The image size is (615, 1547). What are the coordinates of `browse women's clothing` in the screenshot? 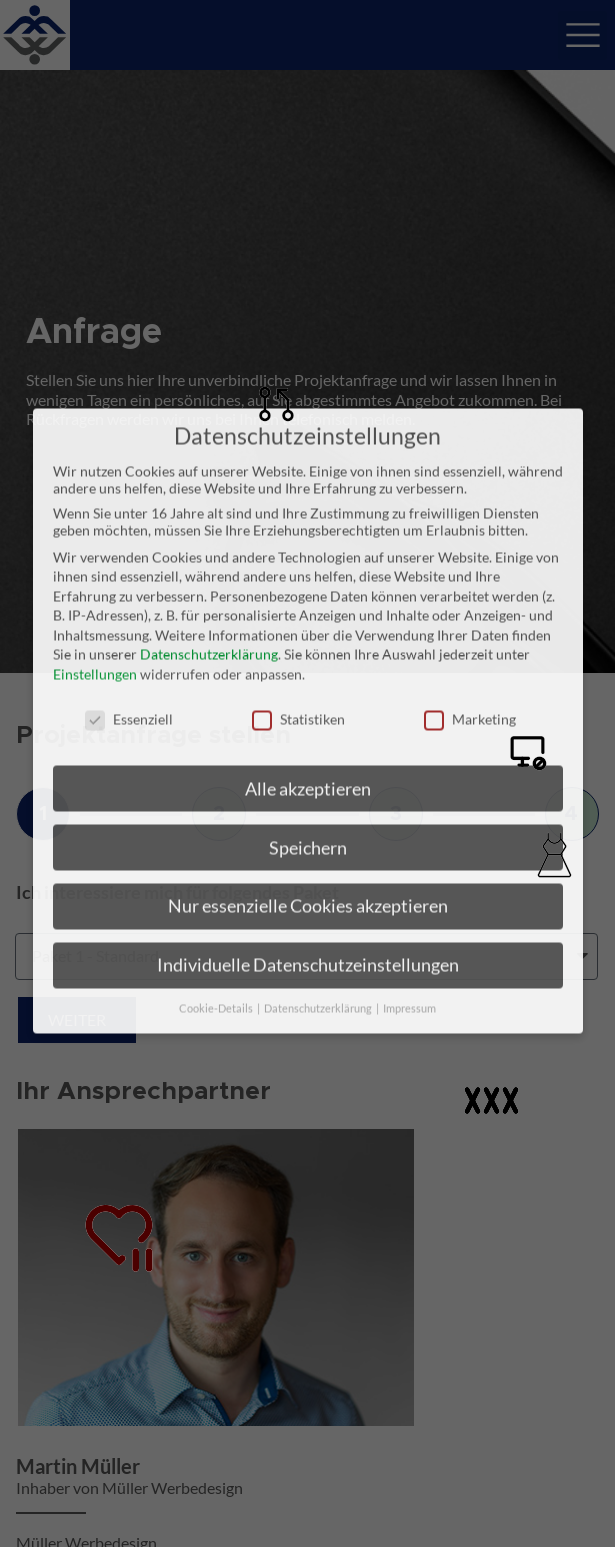 It's located at (554, 857).